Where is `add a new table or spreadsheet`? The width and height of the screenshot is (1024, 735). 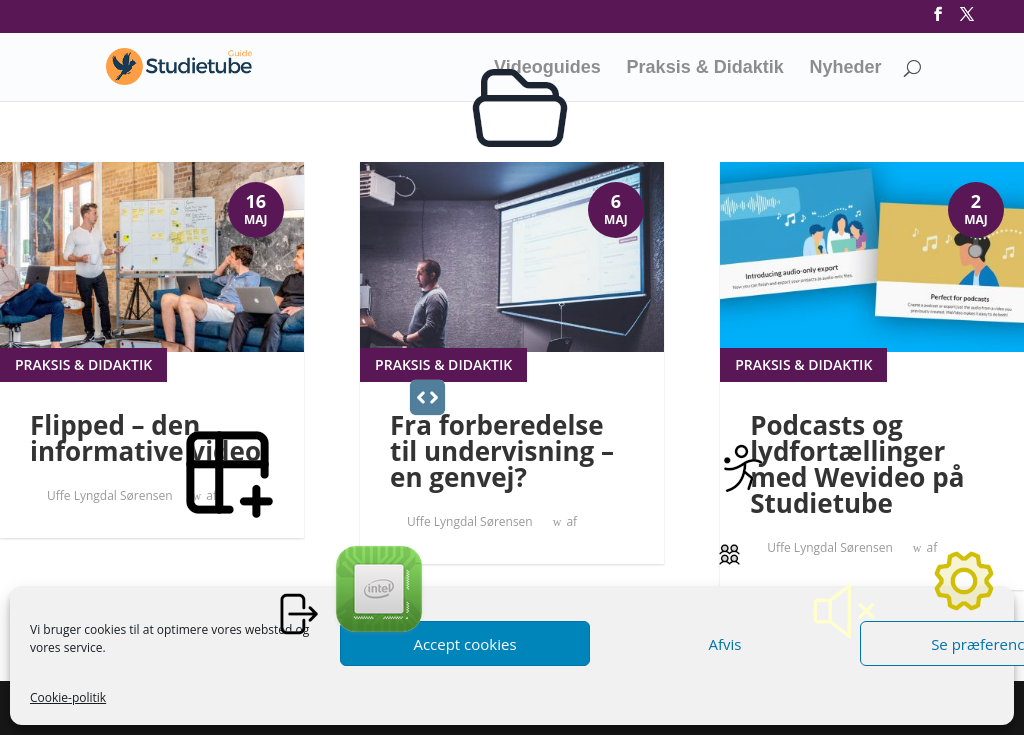 add a new table or spreadsheet is located at coordinates (227, 472).